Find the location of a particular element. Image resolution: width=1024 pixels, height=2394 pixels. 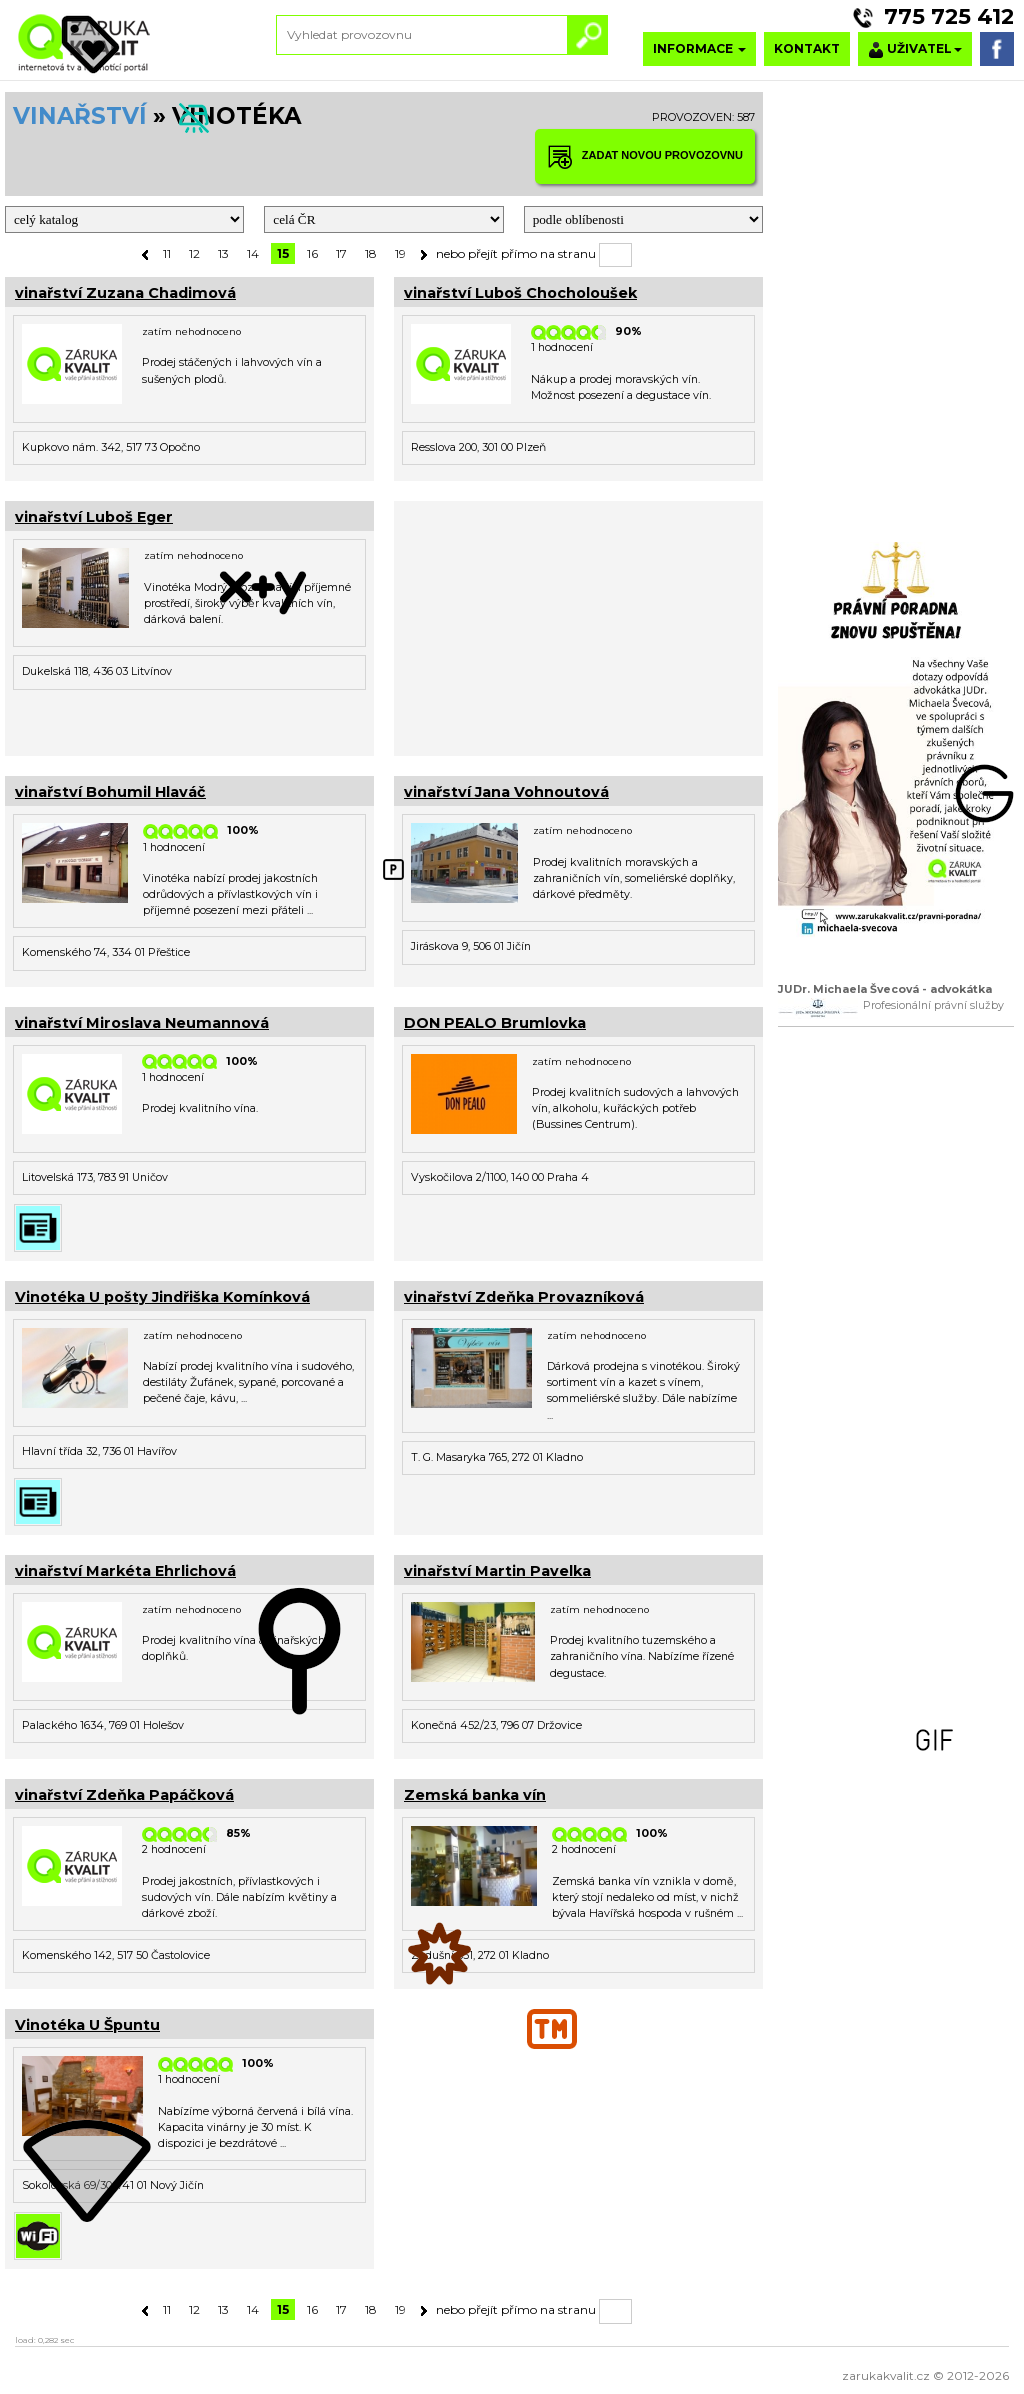

do not use steam while ironing is located at coordinates (194, 118).